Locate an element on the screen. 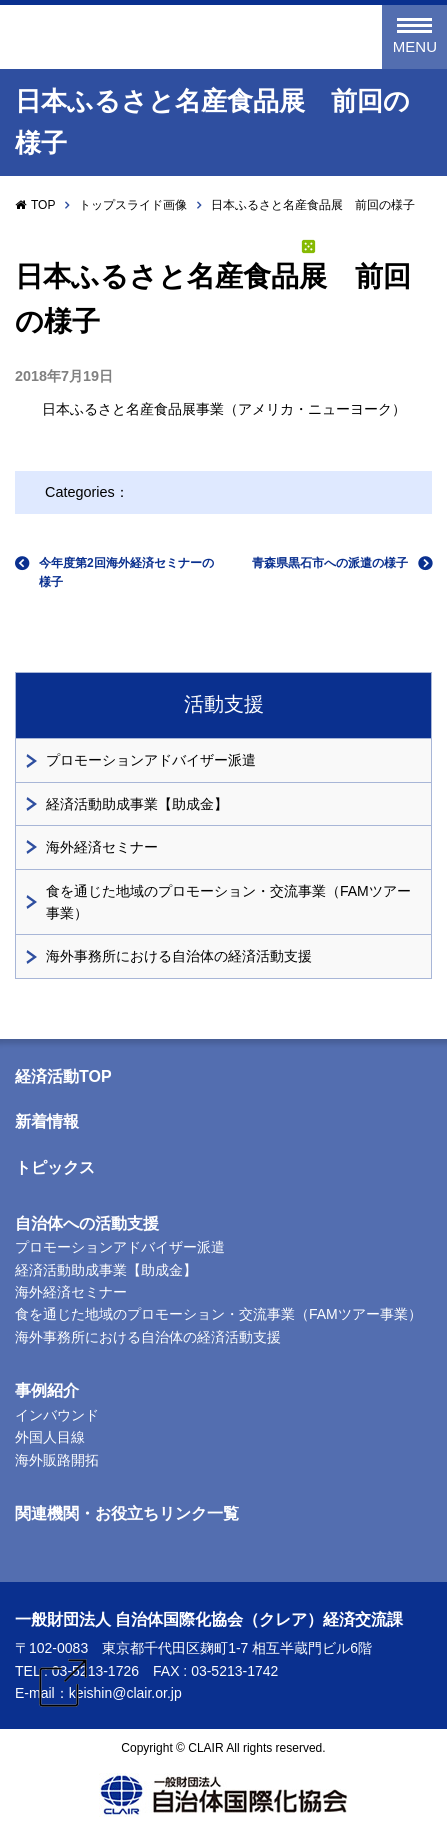  indicates a random or chance-based action is located at coordinates (308, 246).